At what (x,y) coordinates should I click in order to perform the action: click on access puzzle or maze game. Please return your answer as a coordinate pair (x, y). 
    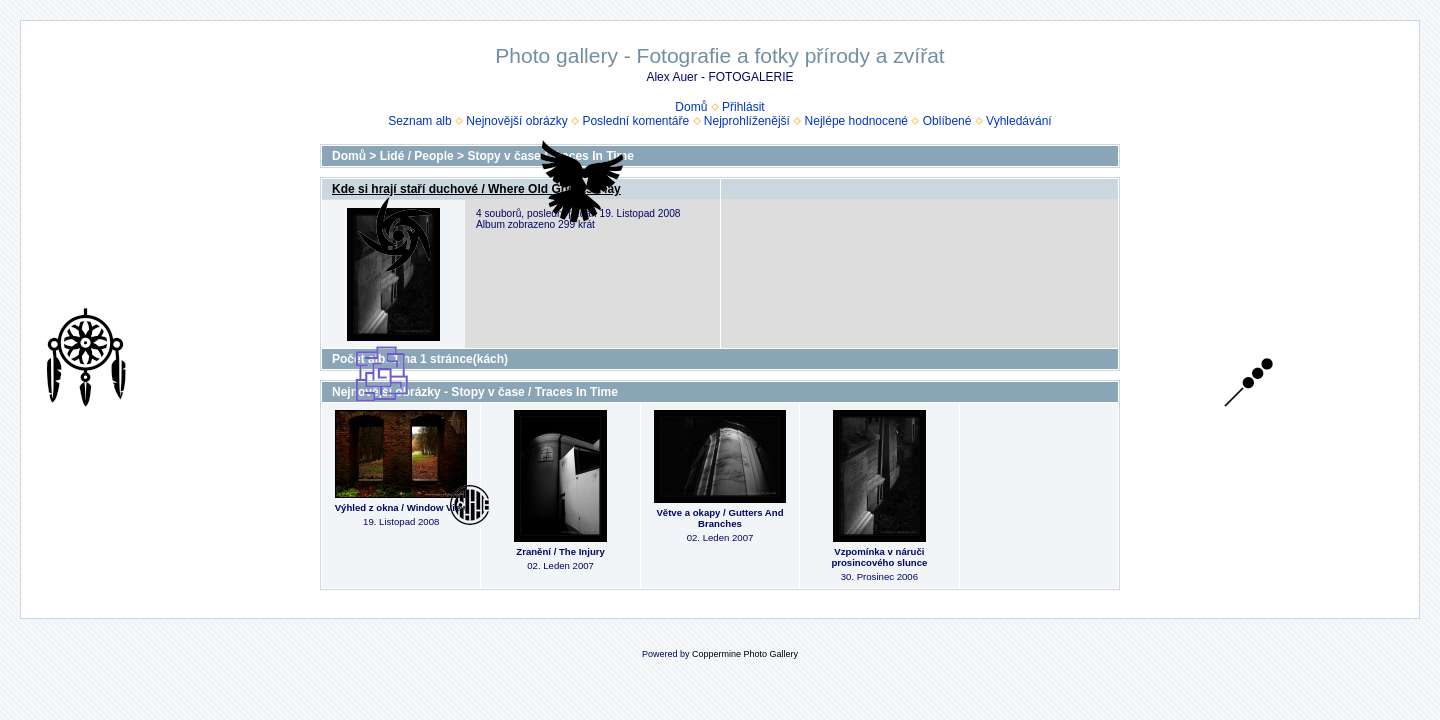
    Looking at the image, I should click on (381, 374).